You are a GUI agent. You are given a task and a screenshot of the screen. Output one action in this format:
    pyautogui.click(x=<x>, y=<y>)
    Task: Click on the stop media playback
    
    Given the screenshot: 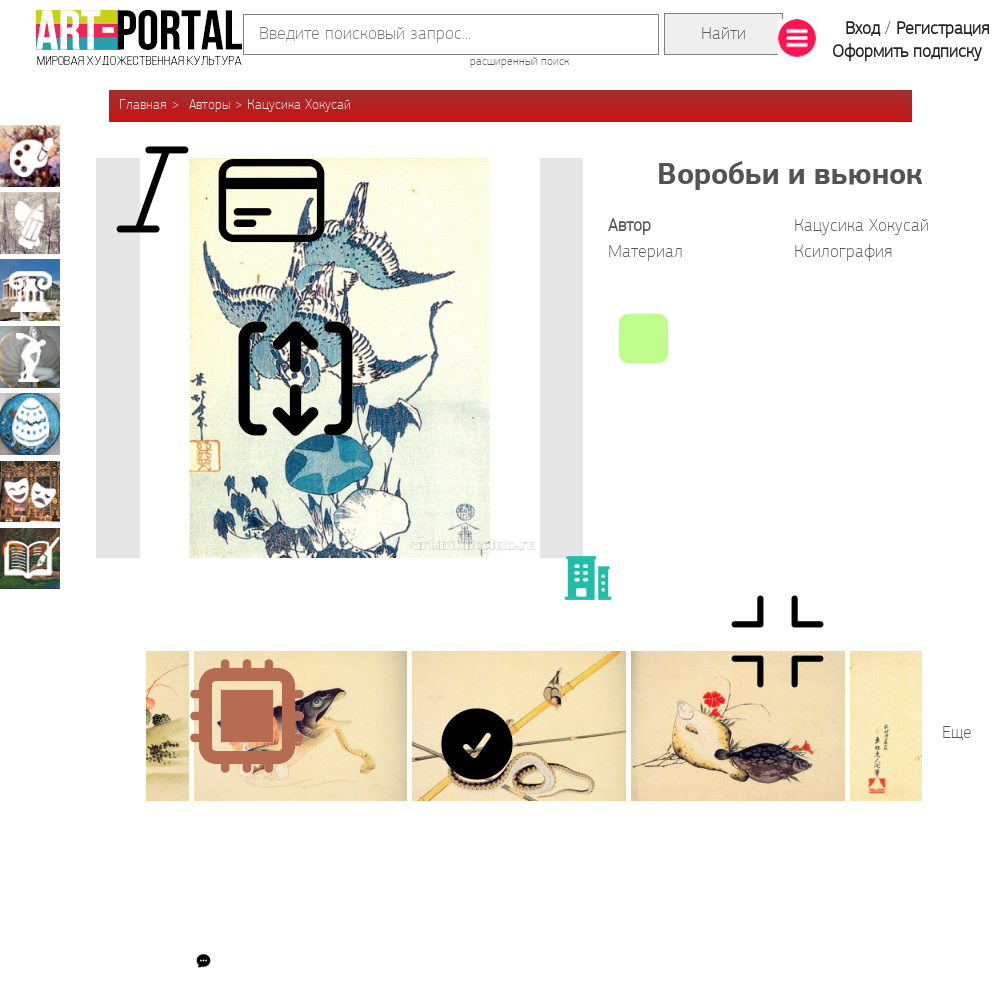 What is the action you would take?
    pyautogui.click(x=643, y=338)
    